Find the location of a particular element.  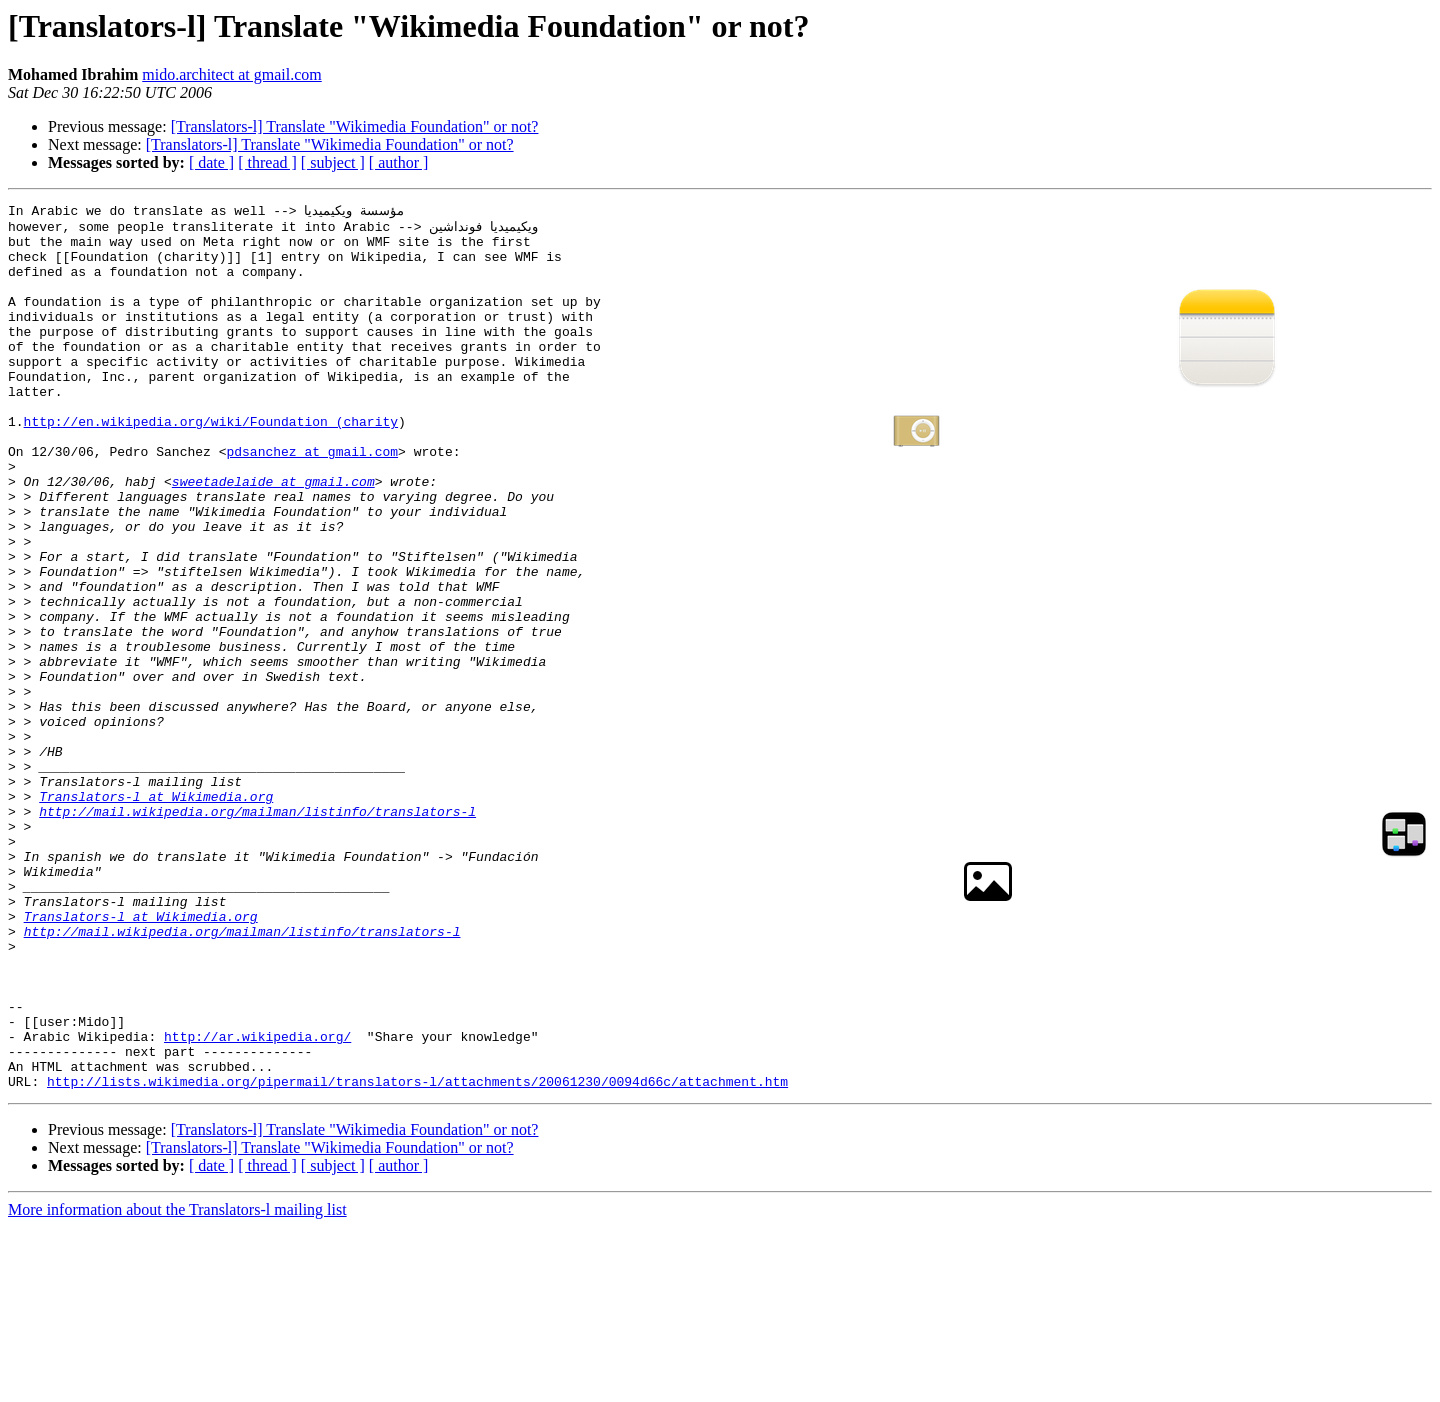

iPod shuffle device in gold color is located at coordinates (916, 422).